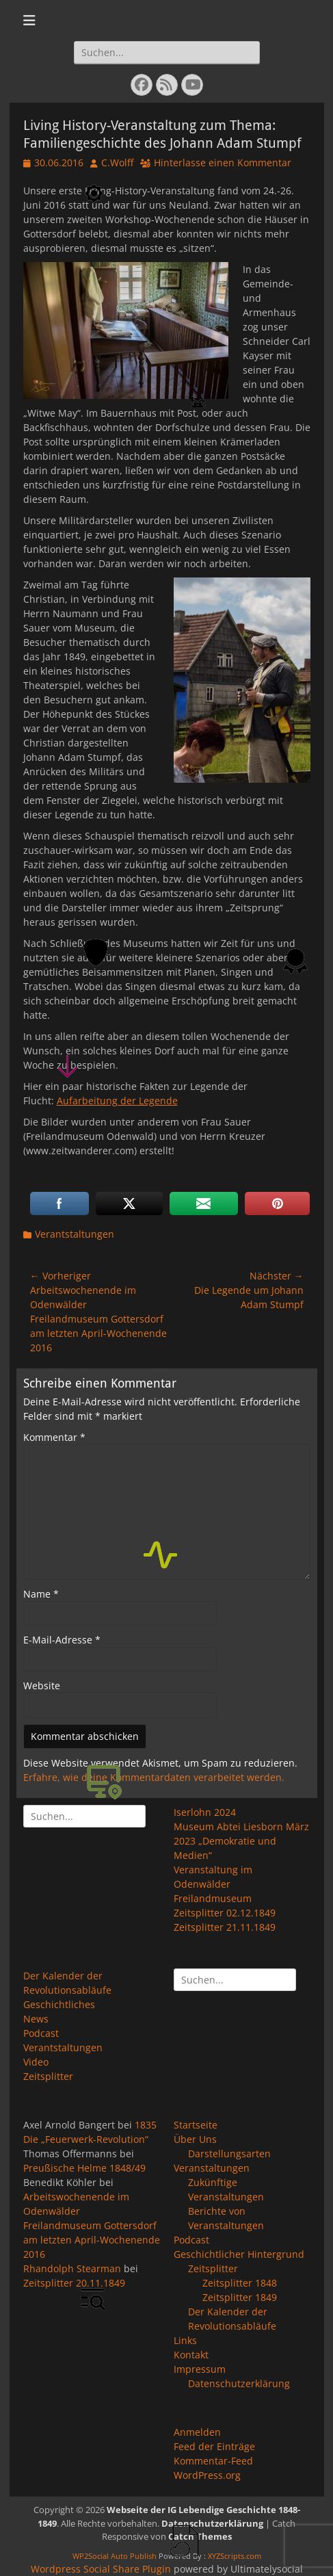  I want to click on access guitar or music tools, so click(96, 952).